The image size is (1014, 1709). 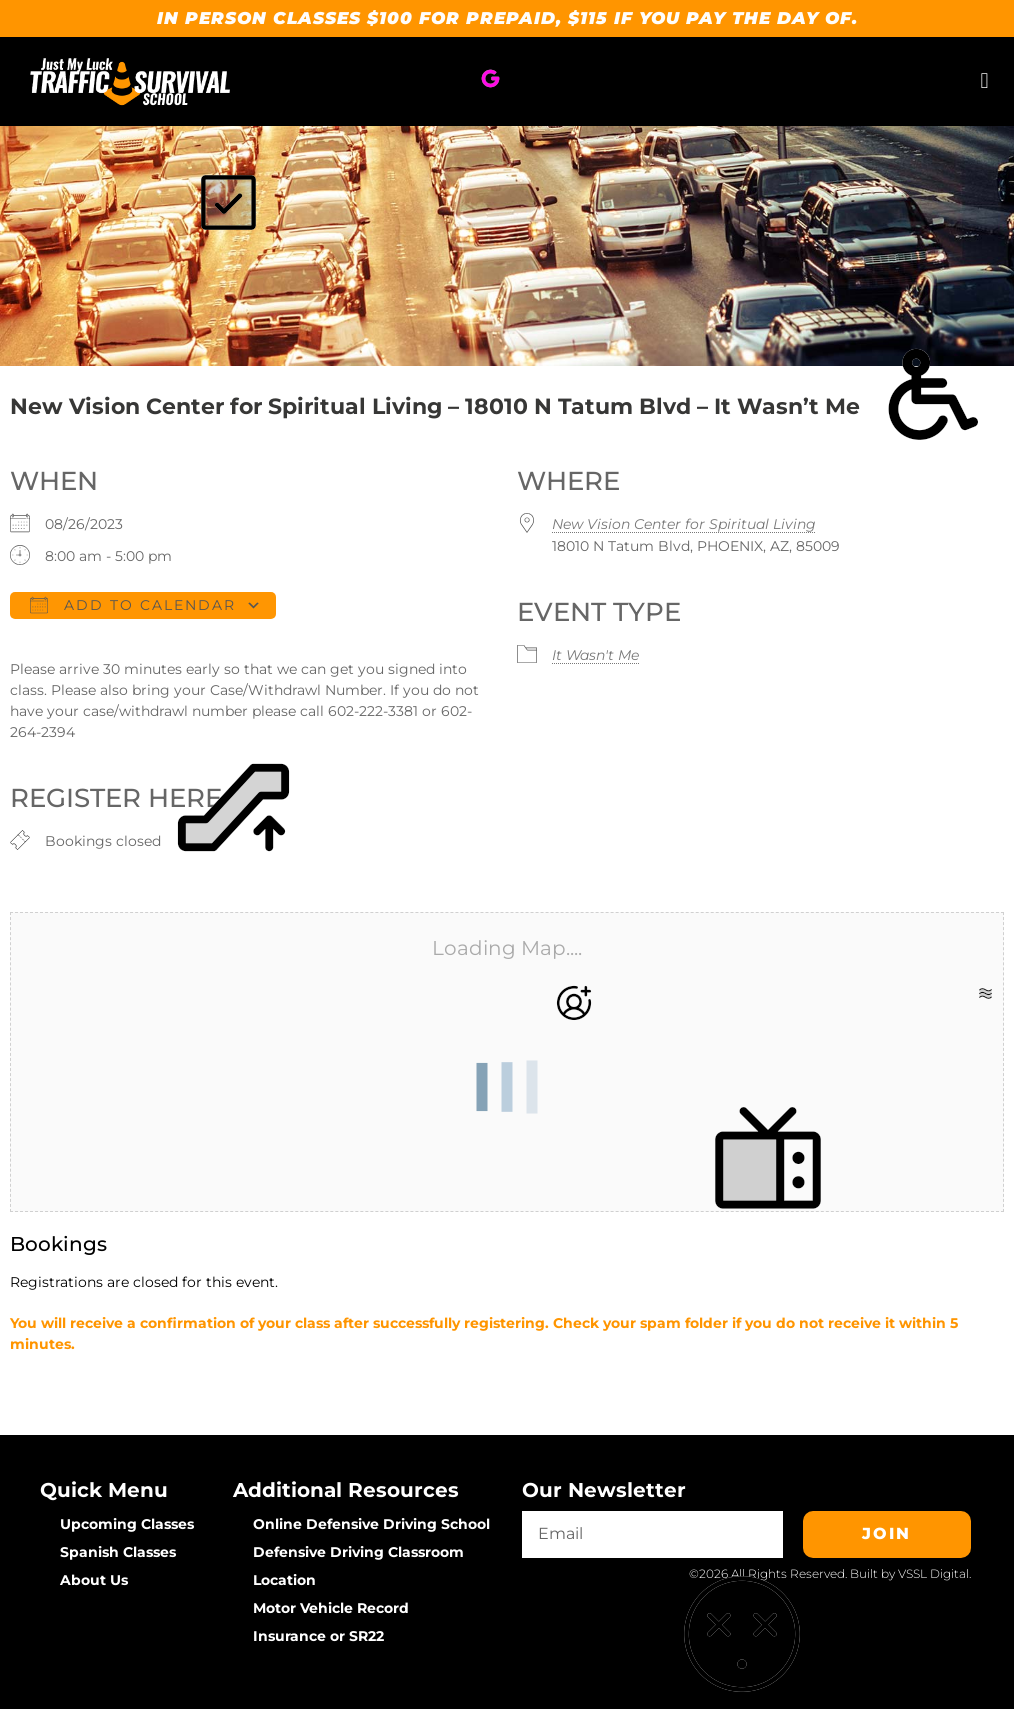 What do you see at coordinates (228, 202) in the screenshot?
I see `mark task as complete` at bounding box center [228, 202].